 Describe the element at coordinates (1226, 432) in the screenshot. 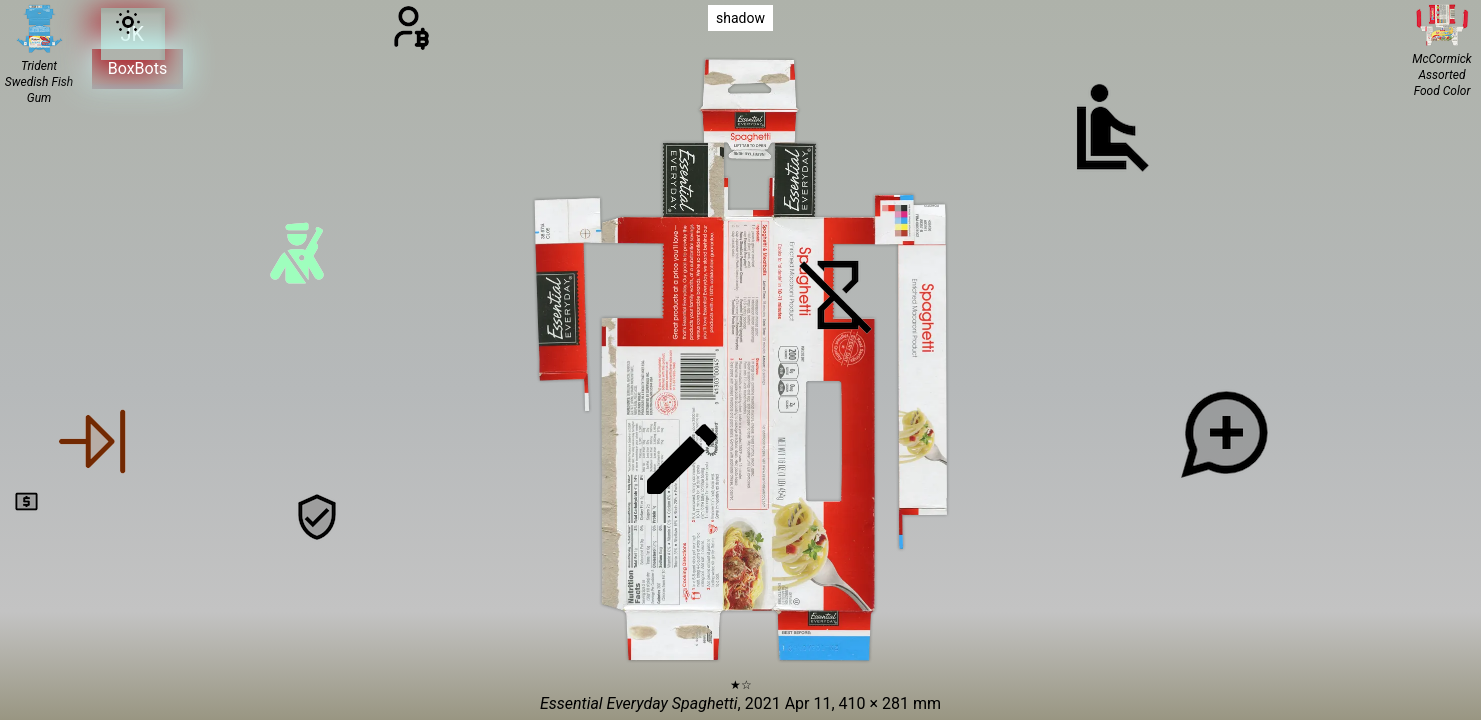

I see `add a comment or review to a map location` at that location.